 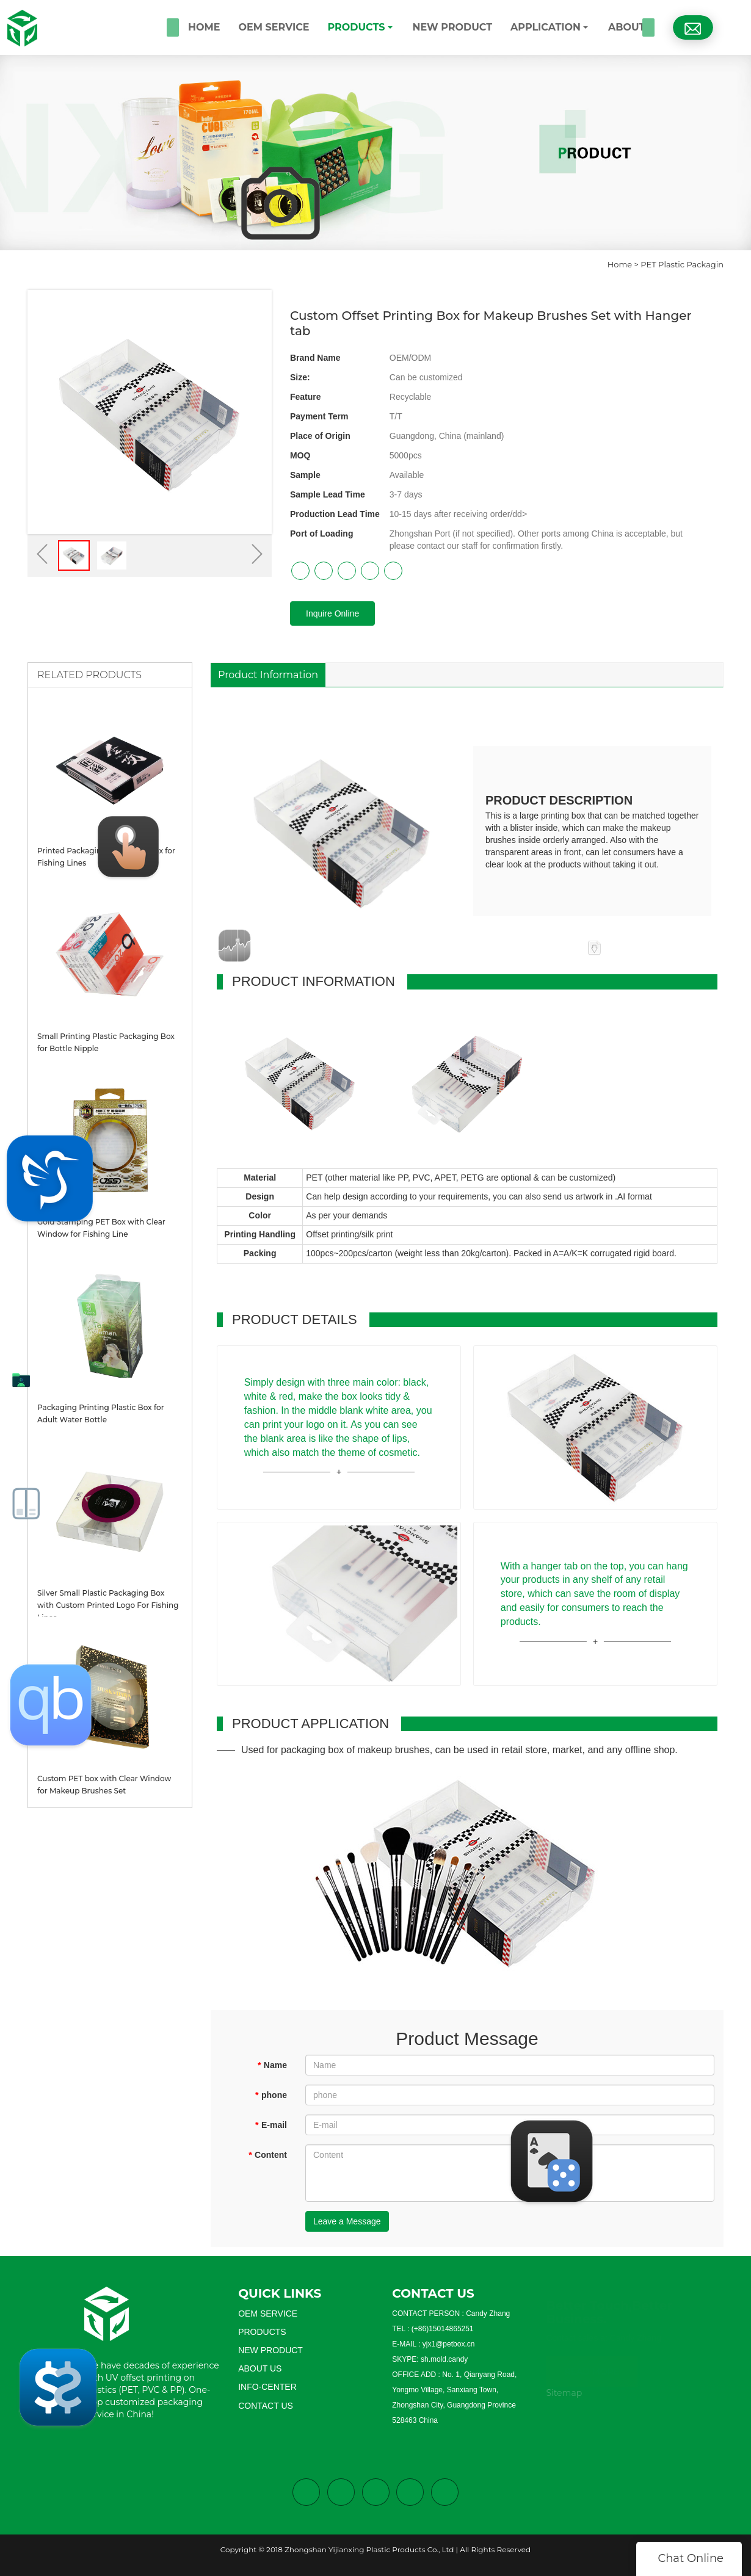 I want to click on launch lubuntu application, so click(x=49, y=1178).